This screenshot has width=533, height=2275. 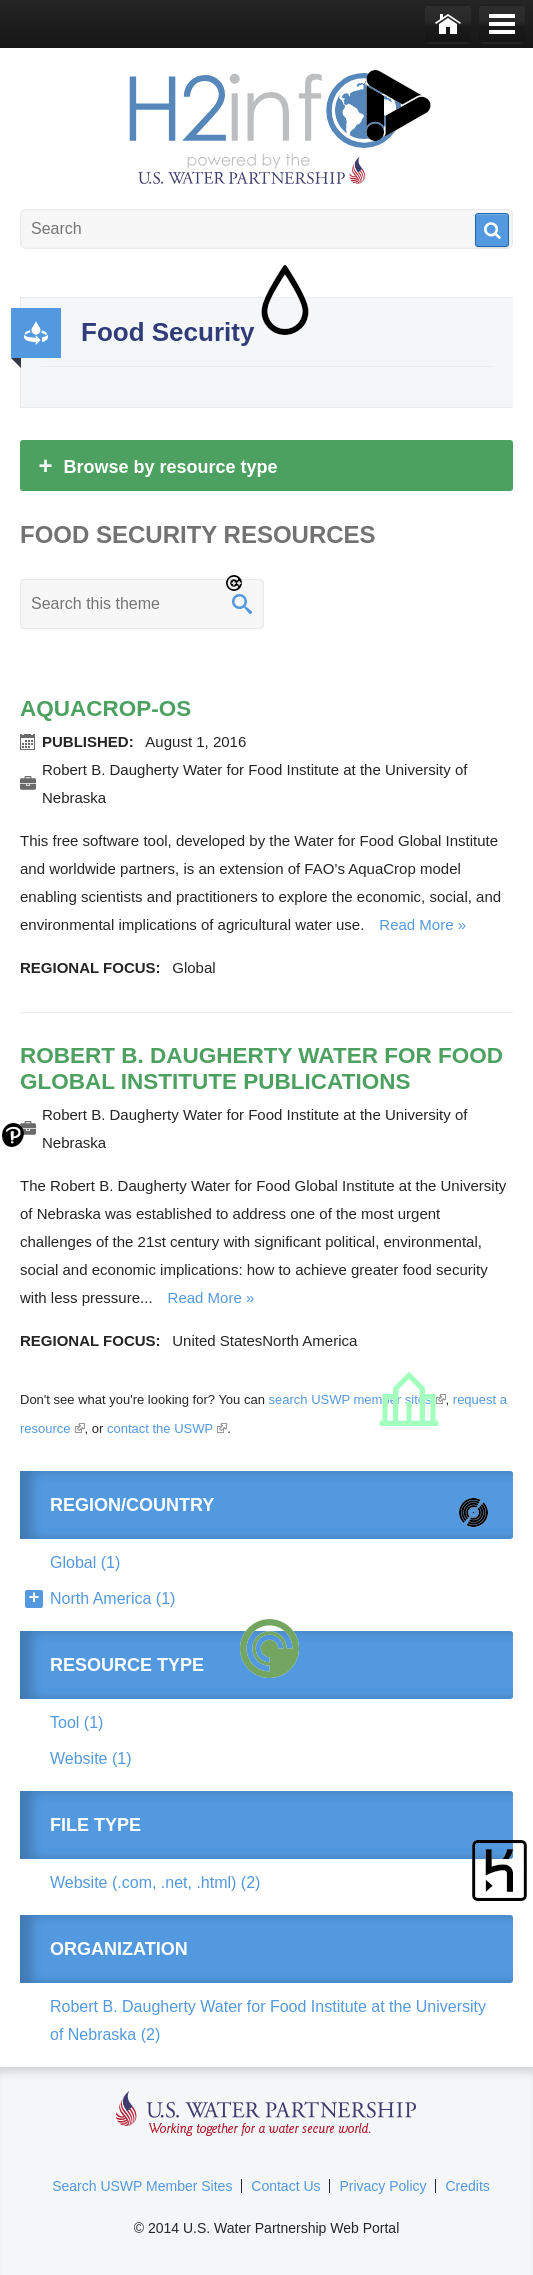 I want to click on link to Heroku cloud platform, so click(x=499, y=1870).